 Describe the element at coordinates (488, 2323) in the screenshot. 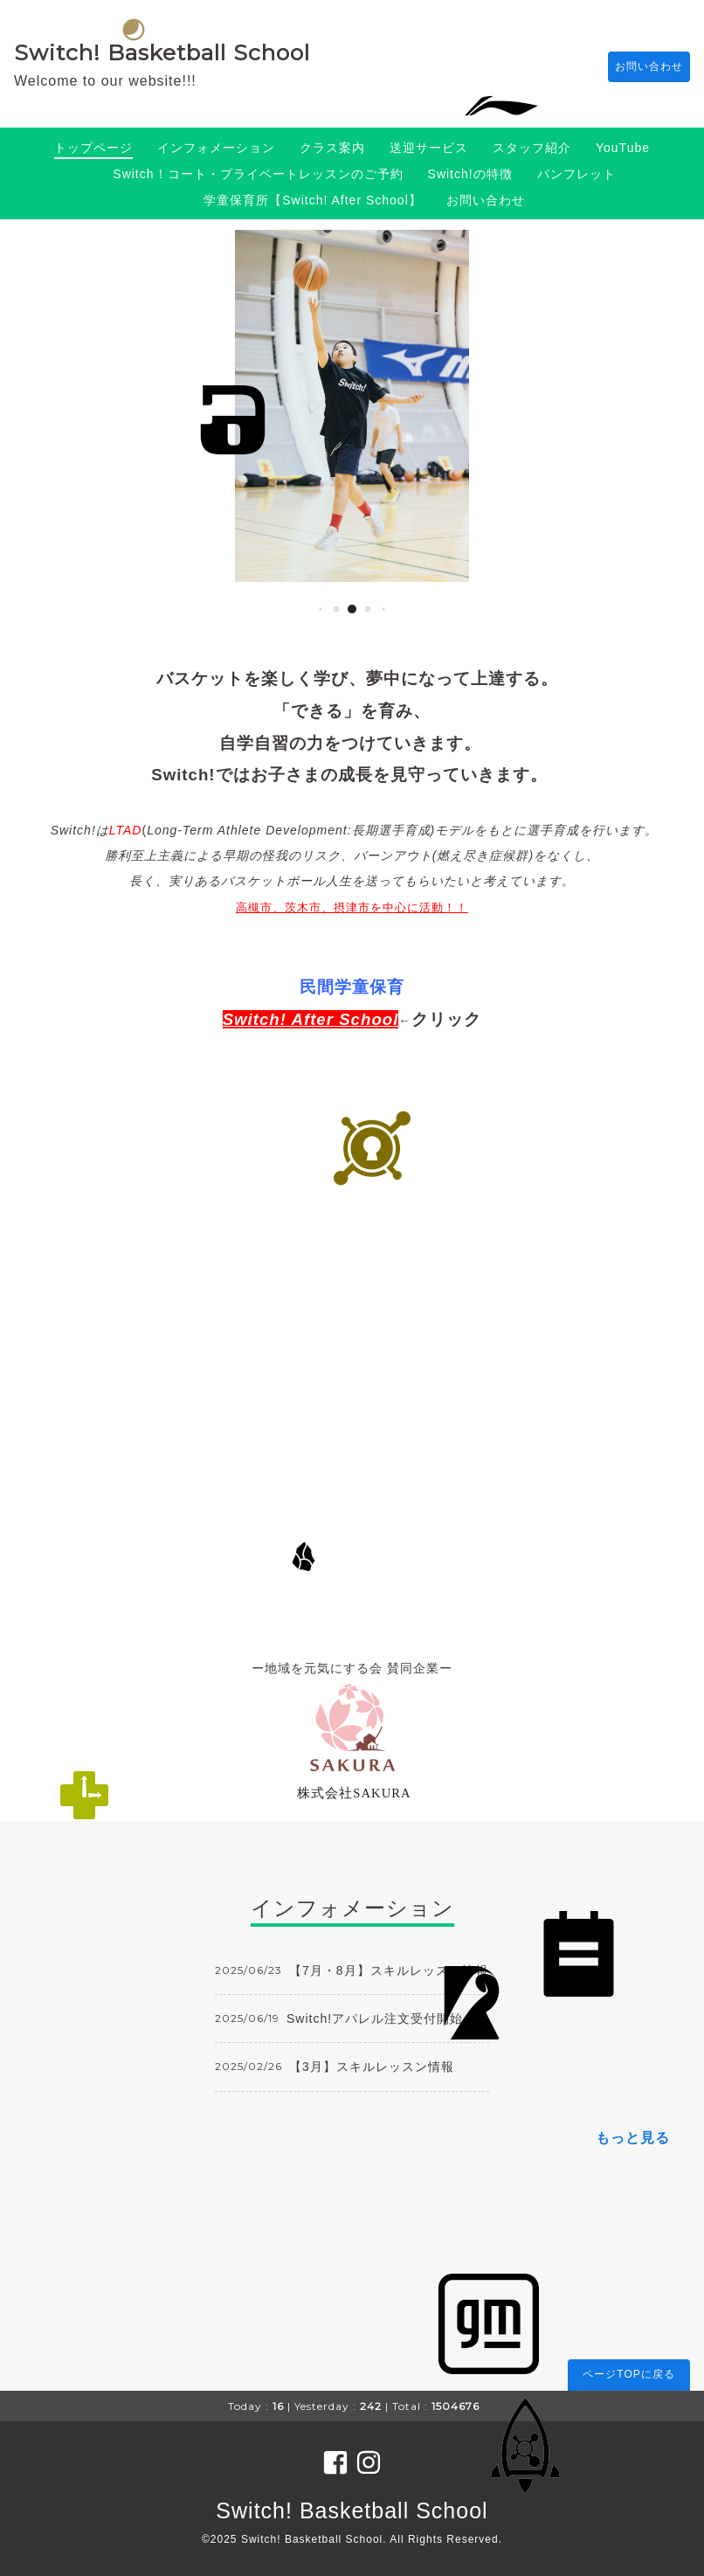

I see `general motors company logo` at that location.